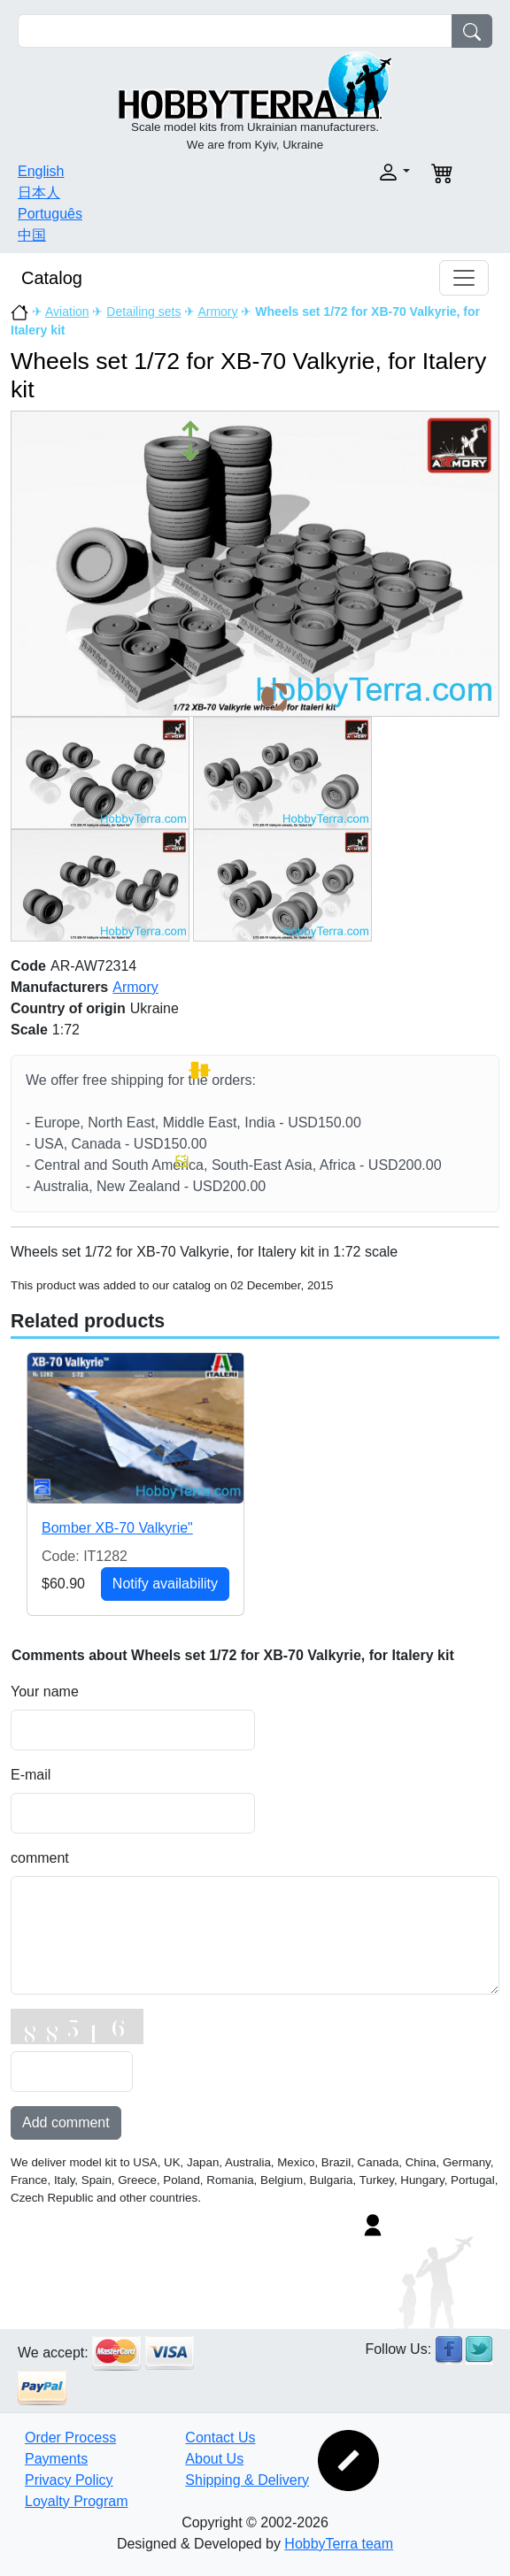 The height and width of the screenshot is (2576, 510). I want to click on access compass or navigation features, so click(348, 2460).